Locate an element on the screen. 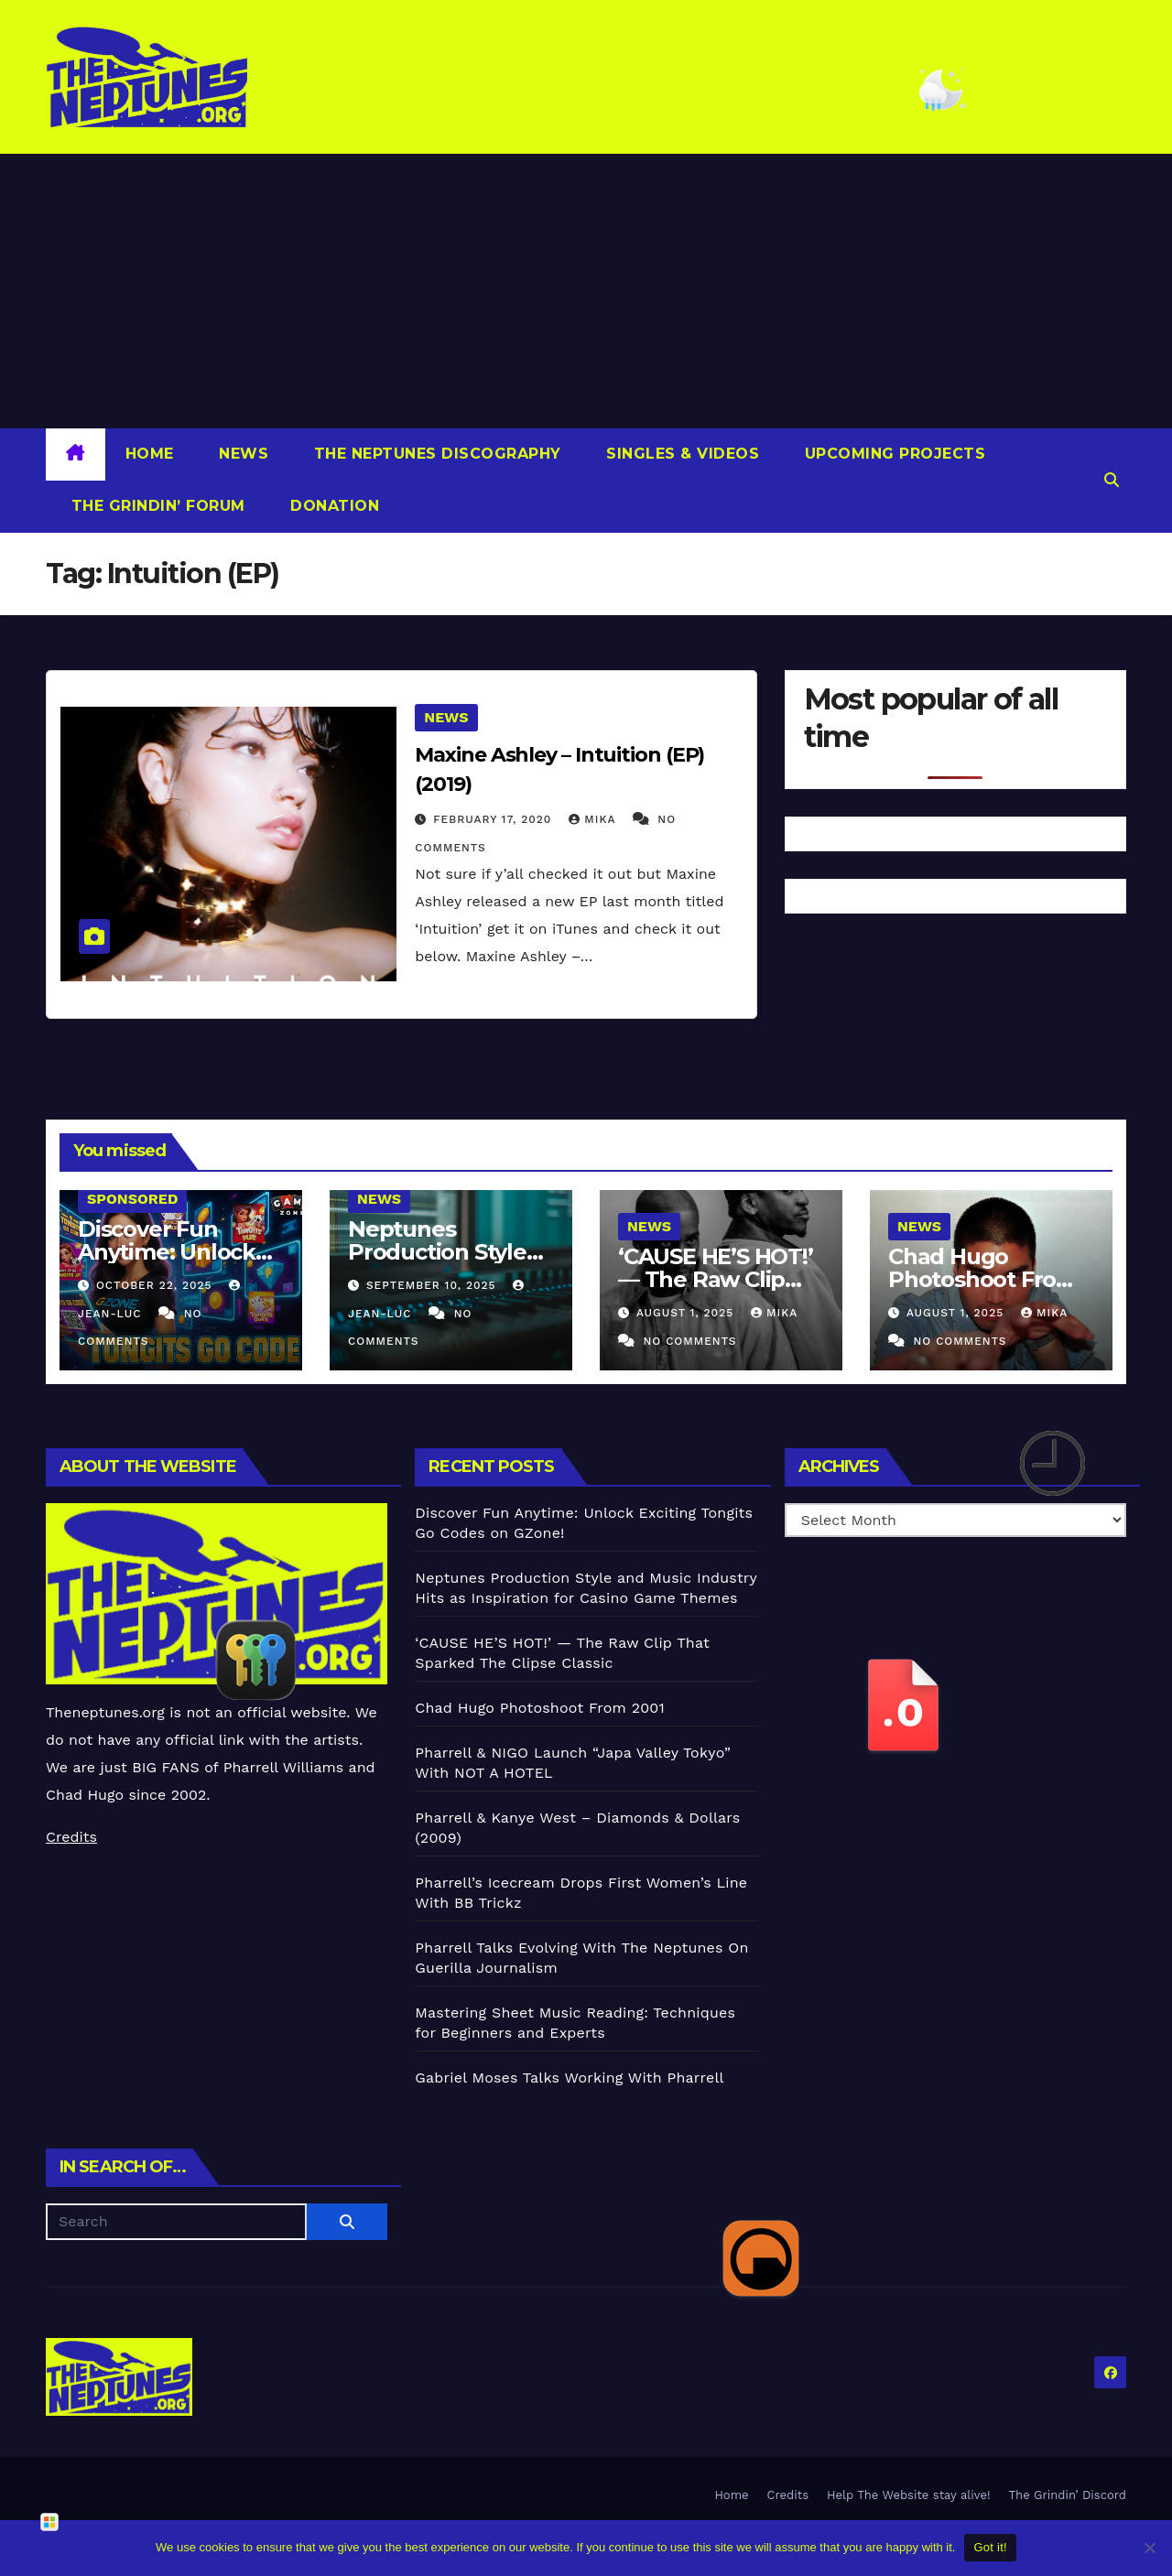 The height and width of the screenshot is (2576, 1172). launch the Black Mesa game application is located at coordinates (761, 2258).